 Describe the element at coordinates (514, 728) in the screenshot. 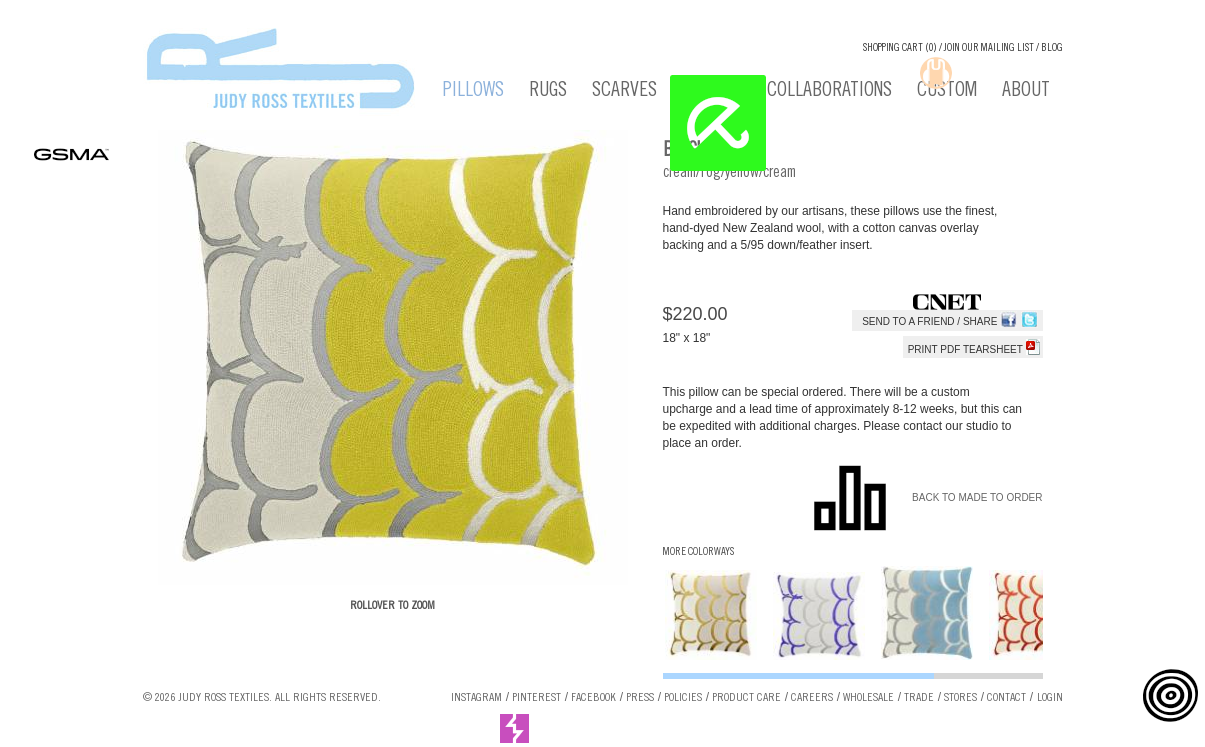

I see `visit portswigger website or resources` at that location.